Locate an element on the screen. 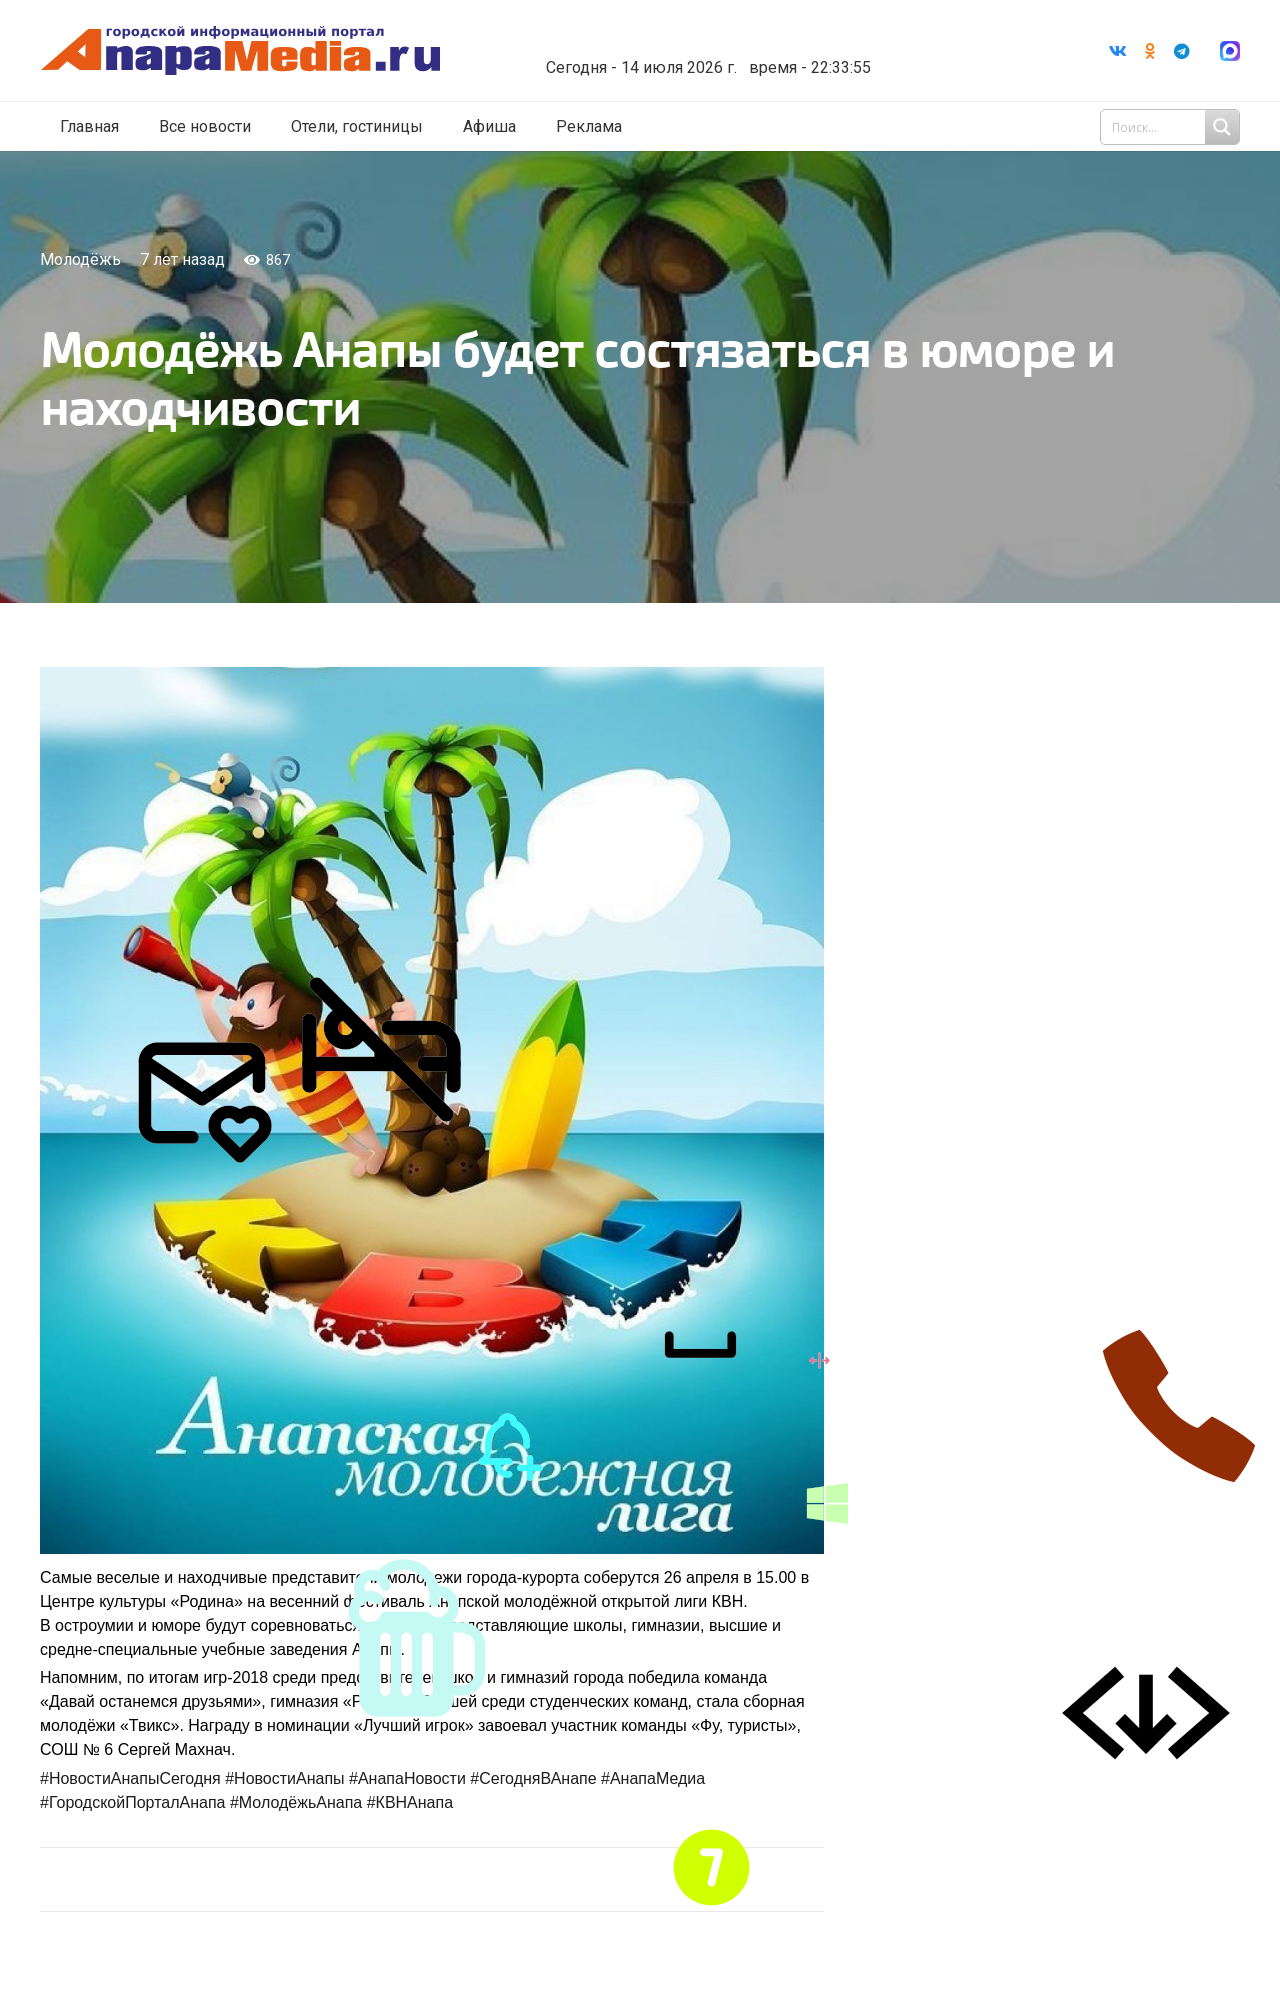  add a new notification or alert is located at coordinates (507, 1445).